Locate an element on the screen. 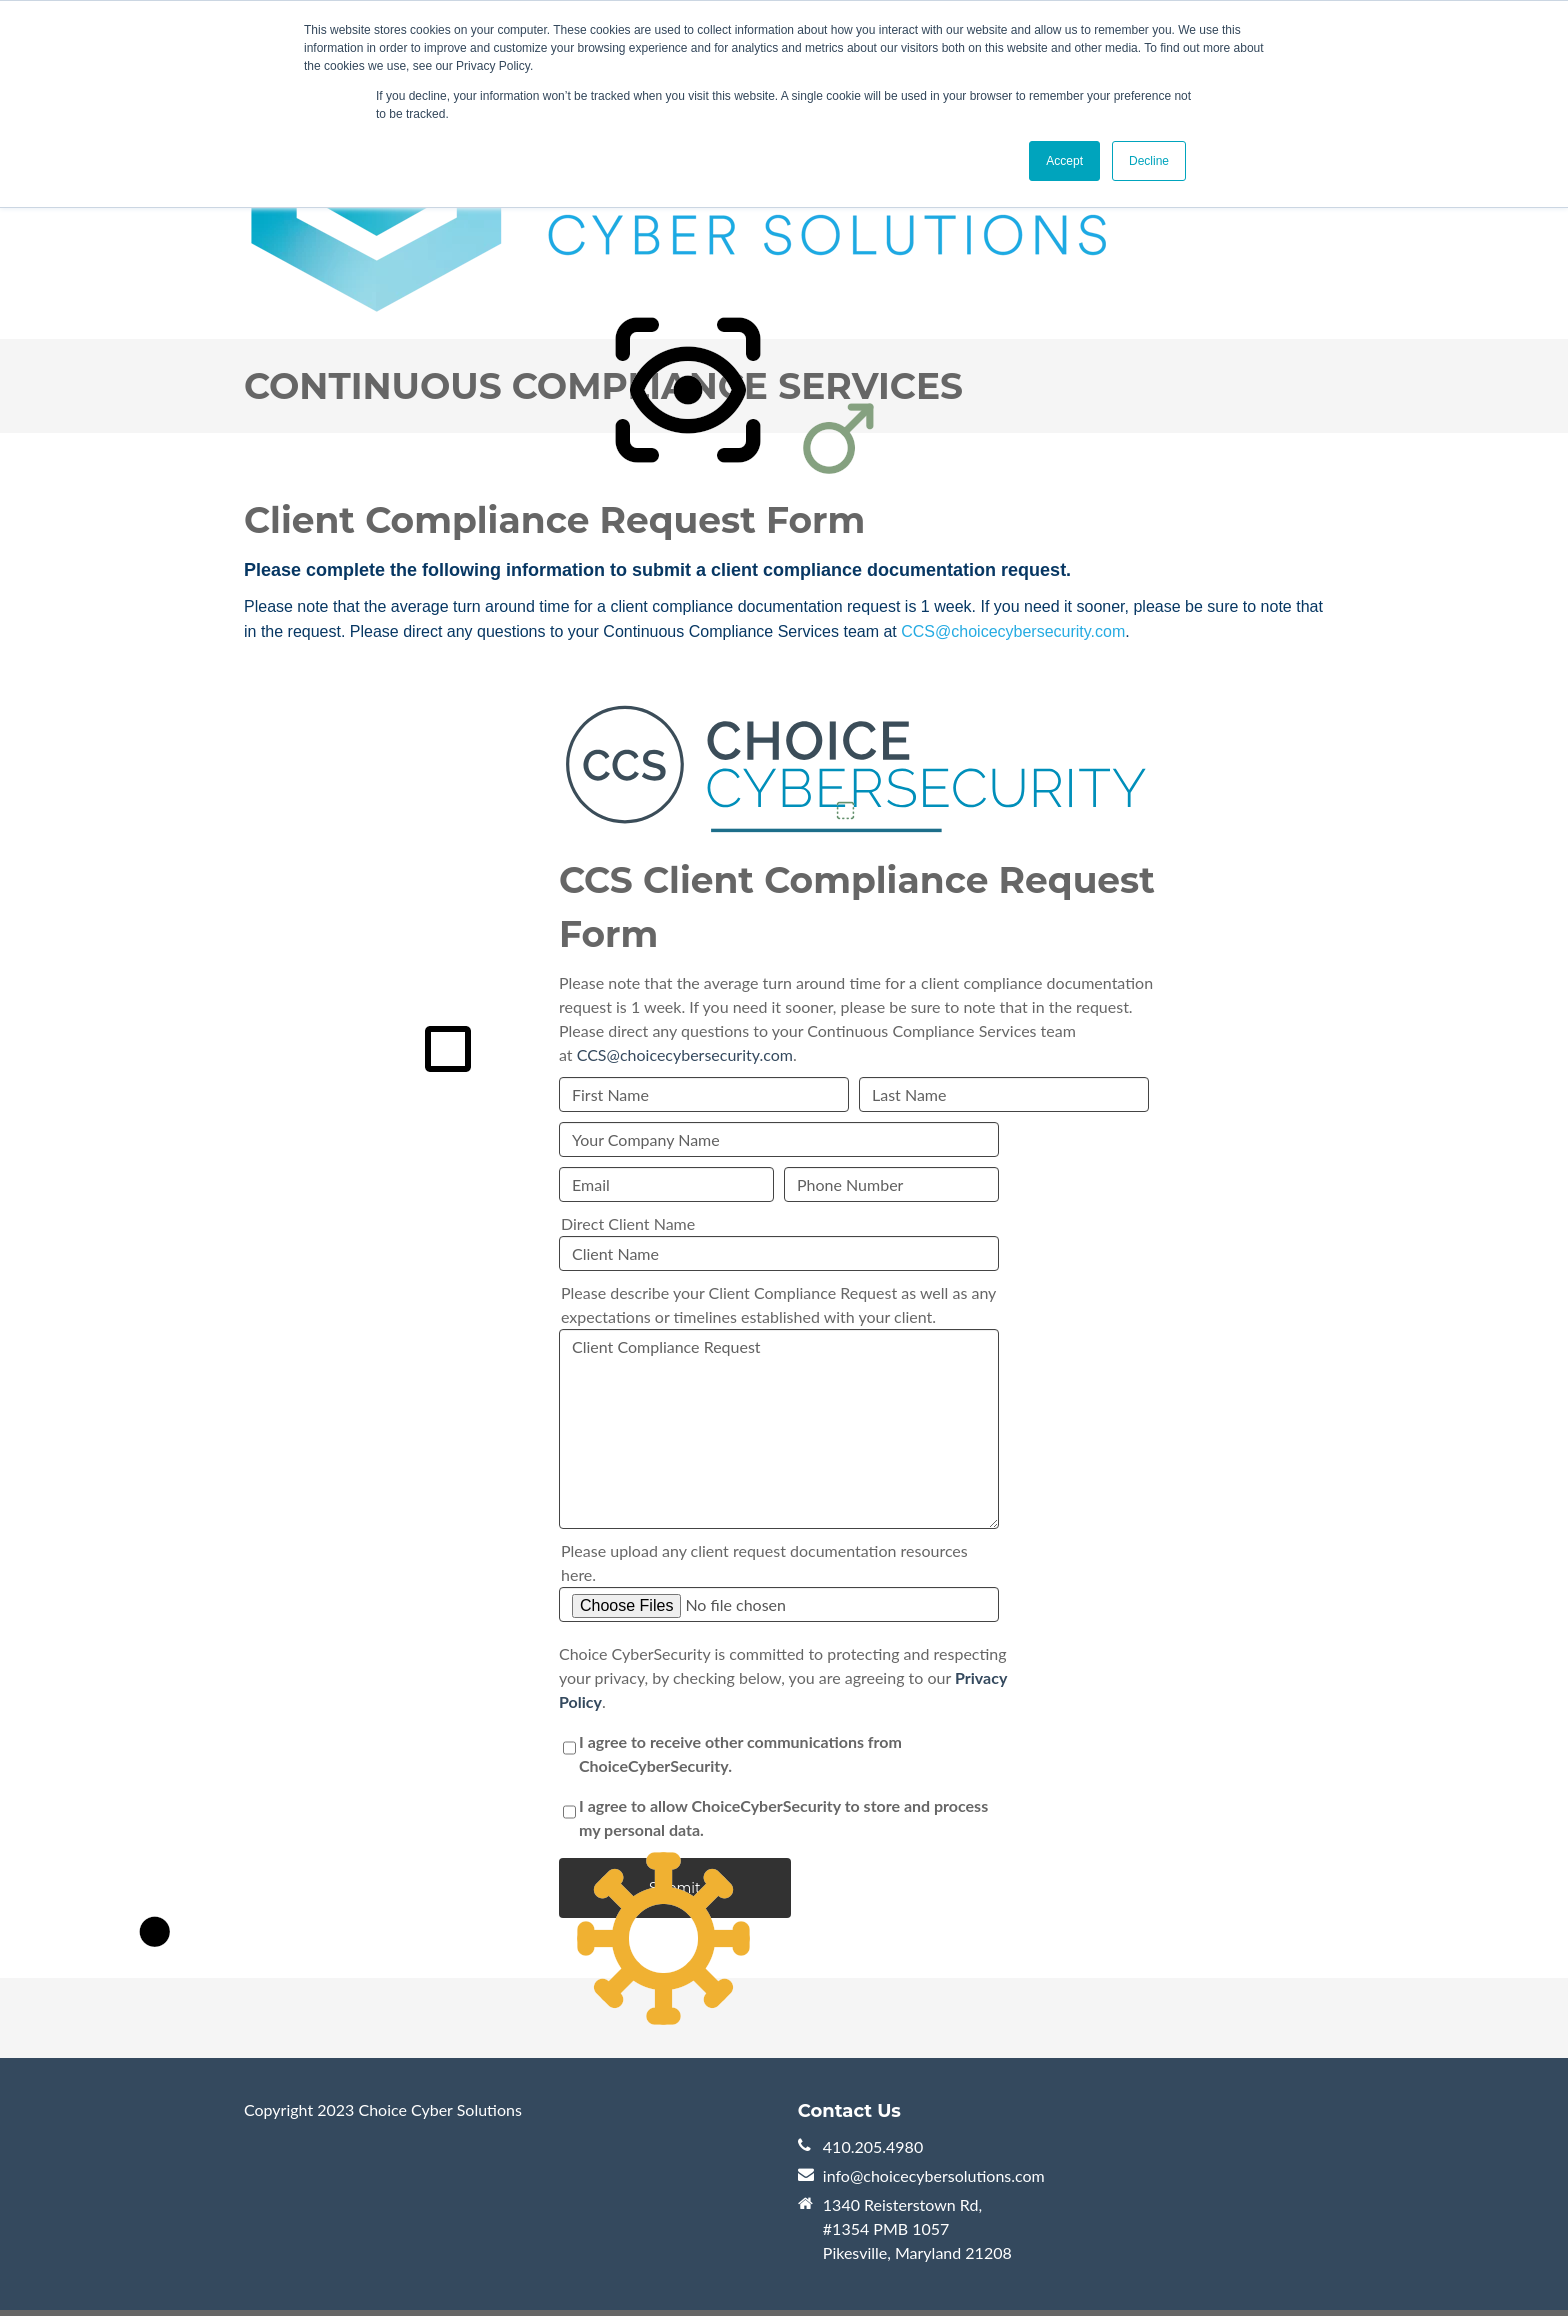 This screenshot has width=1568, height=2316. expand content to fill available space is located at coordinates (845, 810).